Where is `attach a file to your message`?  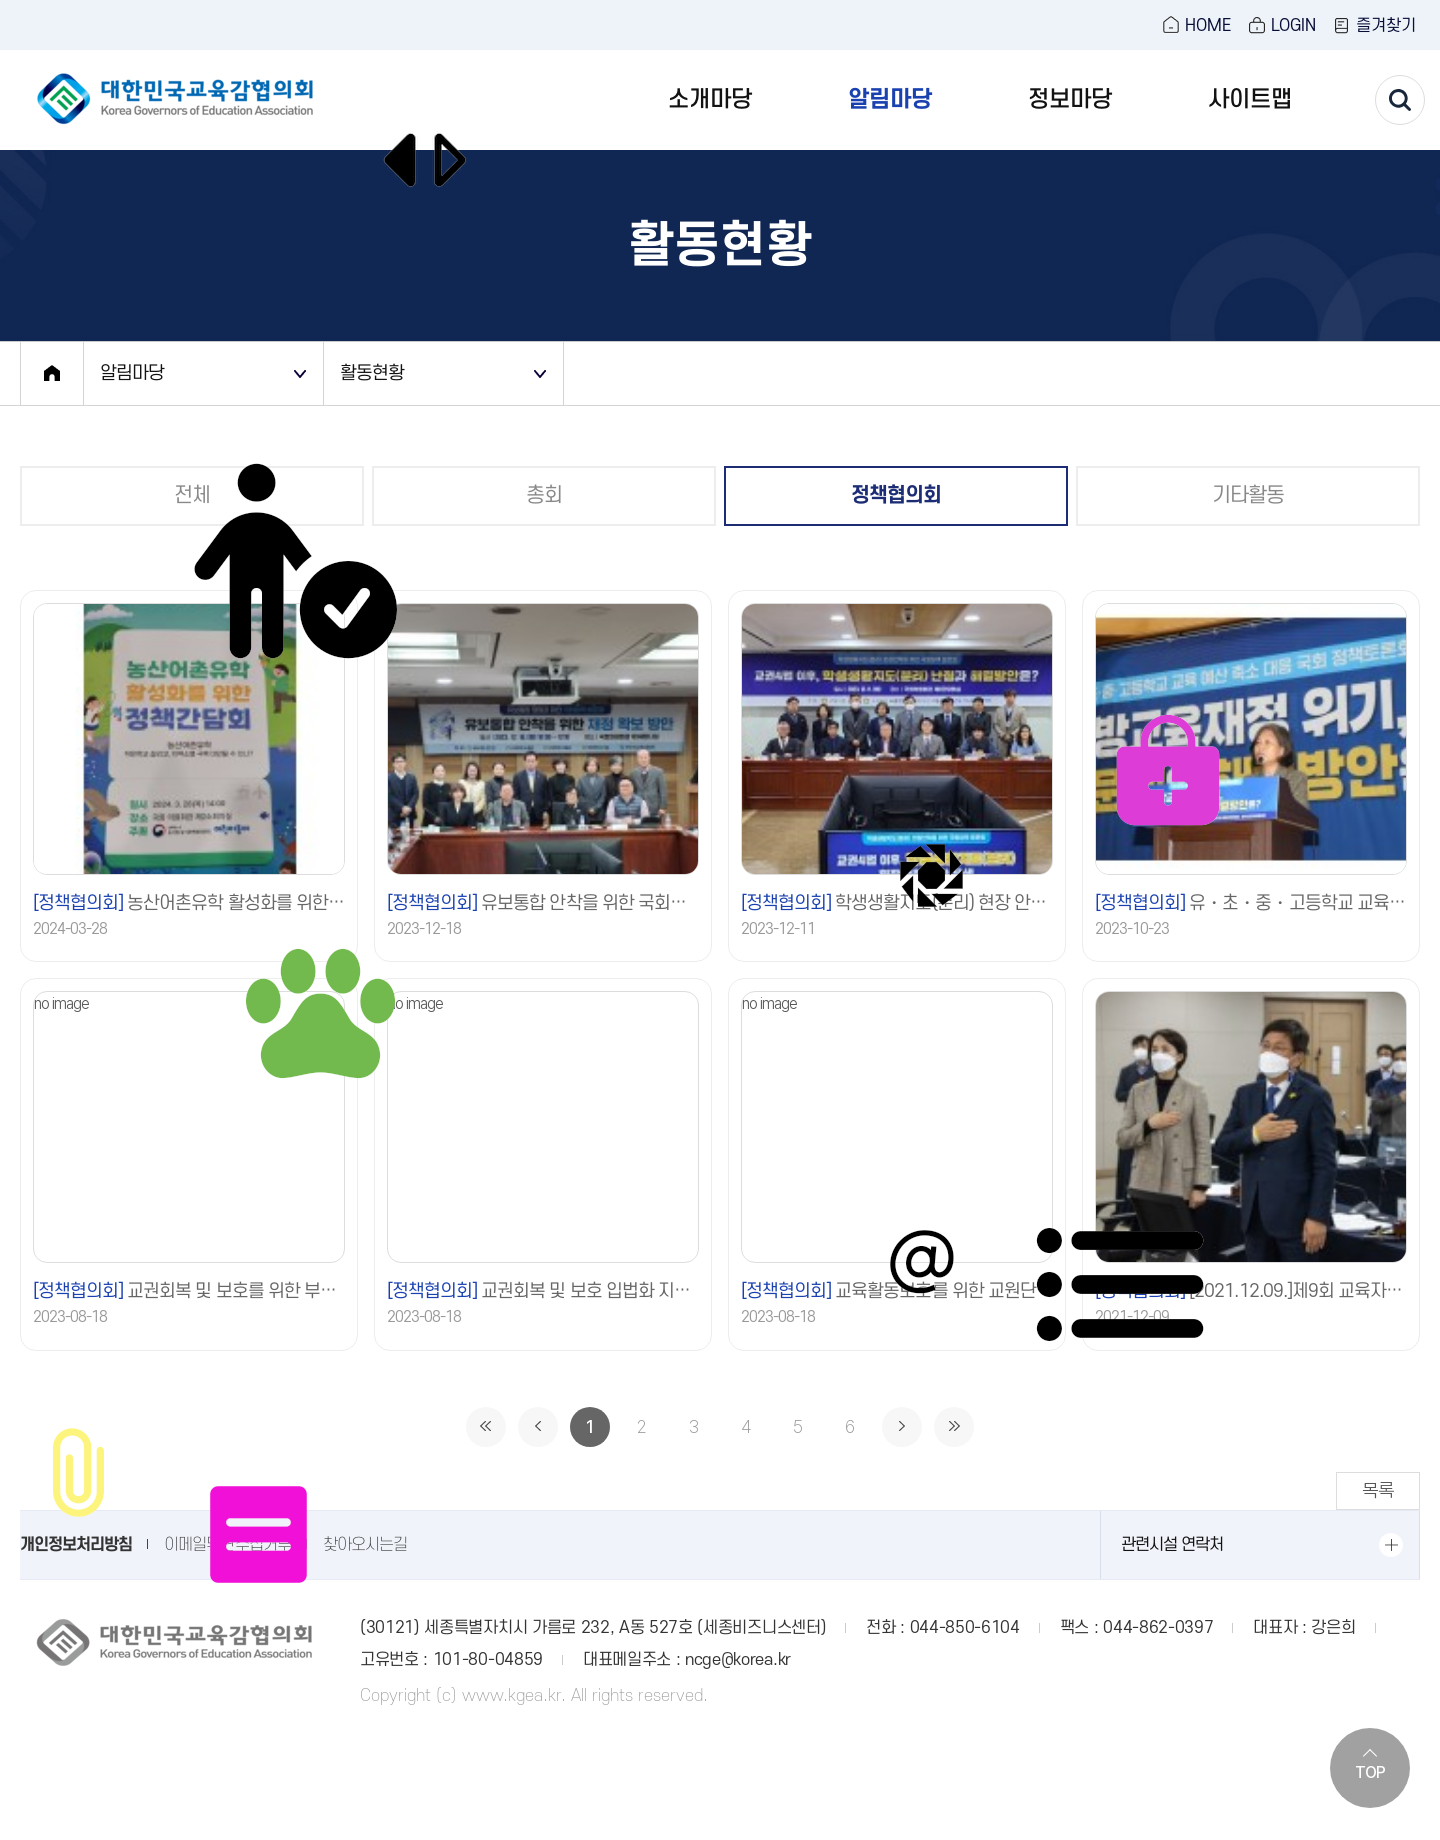
attach a file to your message is located at coordinates (78, 1472).